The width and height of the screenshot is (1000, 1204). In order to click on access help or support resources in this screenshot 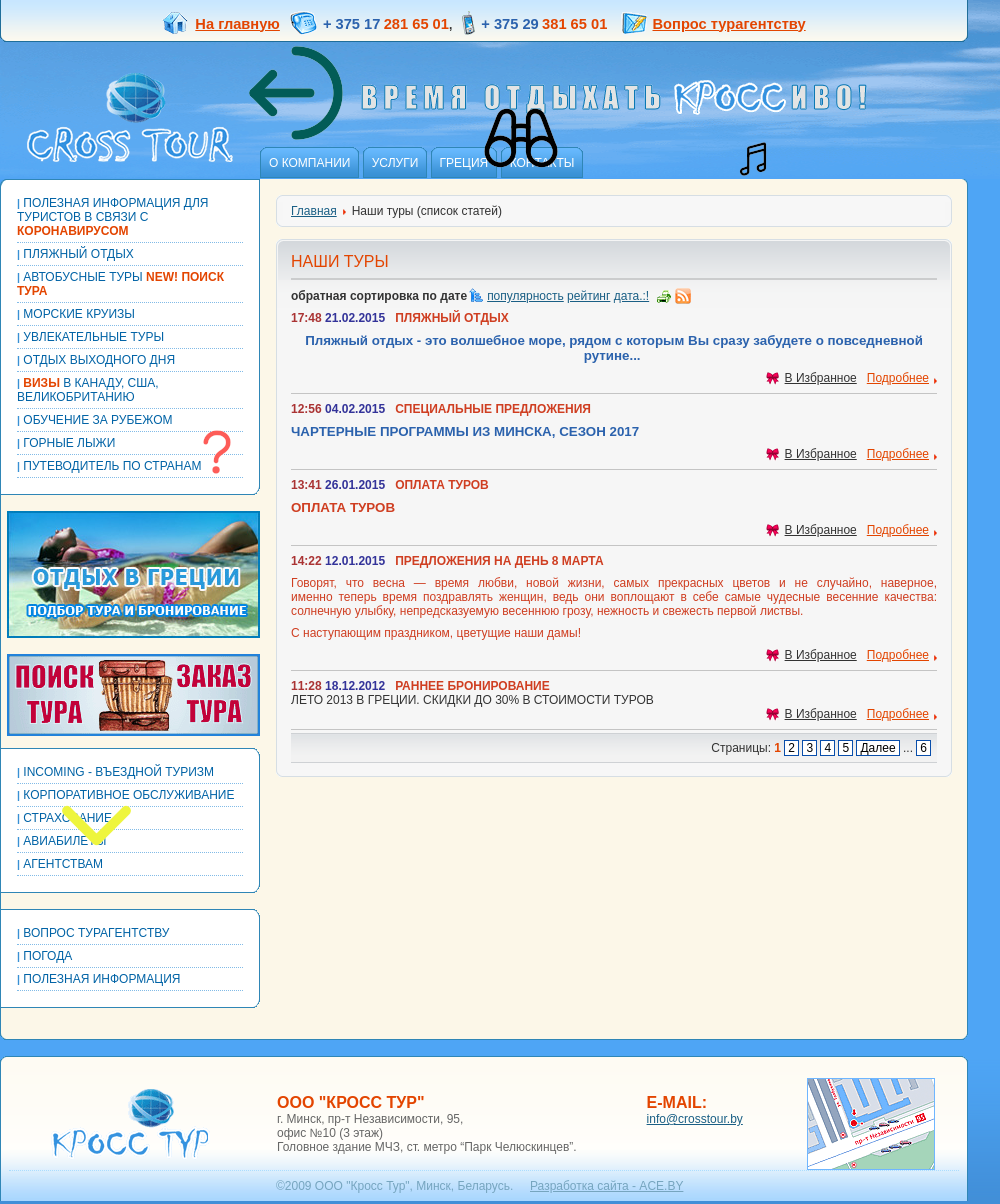, I will do `click(217, 453)`.